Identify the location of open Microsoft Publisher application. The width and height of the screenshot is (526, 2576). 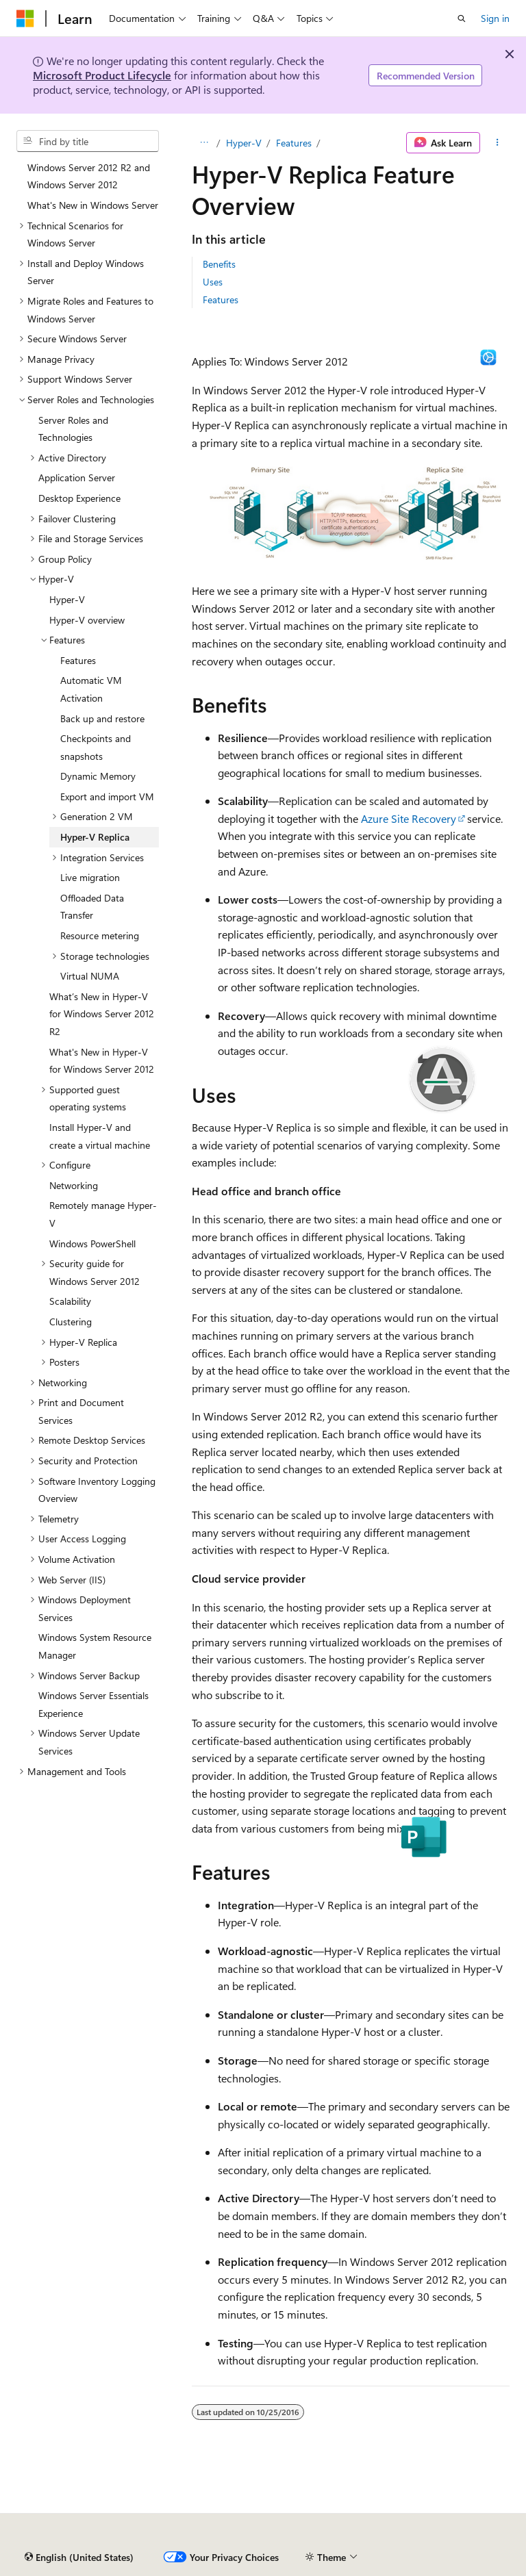
(424, 1837).